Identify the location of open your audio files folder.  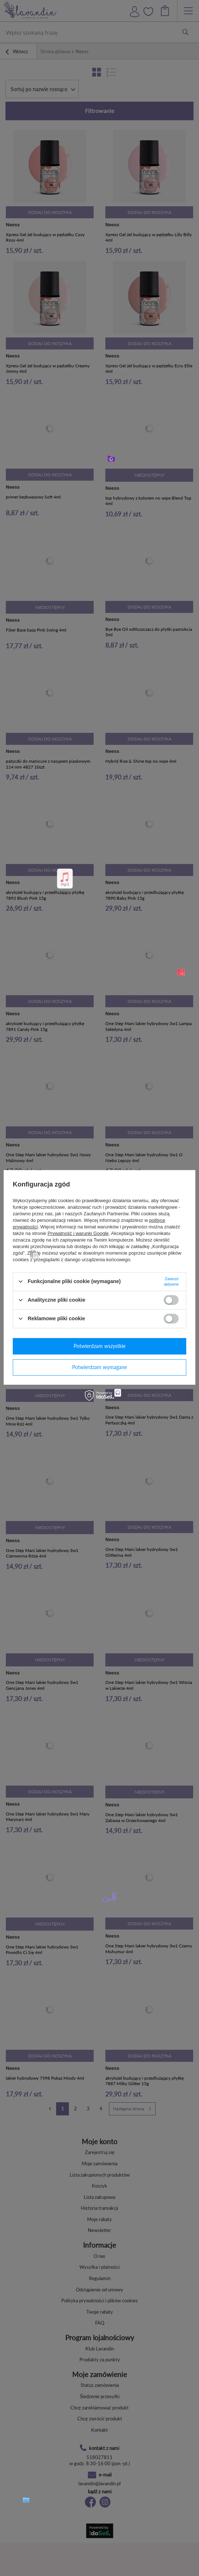
(26, 2500).